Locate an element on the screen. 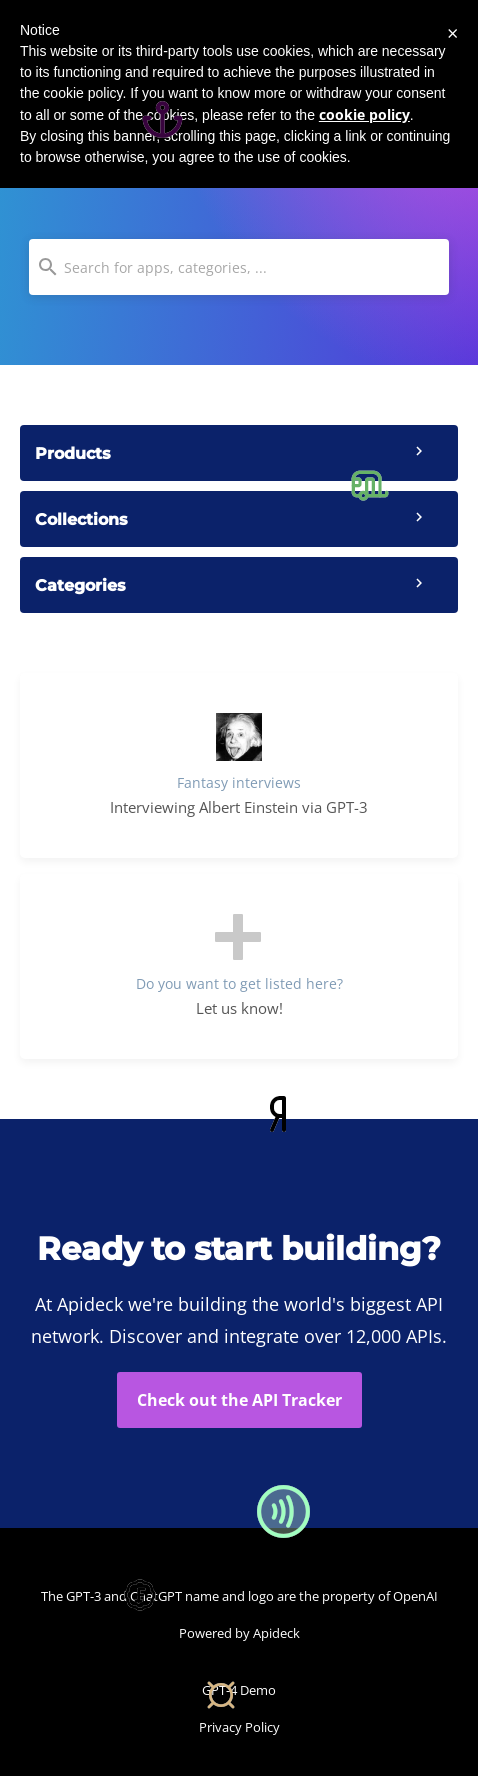 The width and height of the screenshot is (478, 1776). select caravan or RV accommodation is located at coordinates (370, 484).